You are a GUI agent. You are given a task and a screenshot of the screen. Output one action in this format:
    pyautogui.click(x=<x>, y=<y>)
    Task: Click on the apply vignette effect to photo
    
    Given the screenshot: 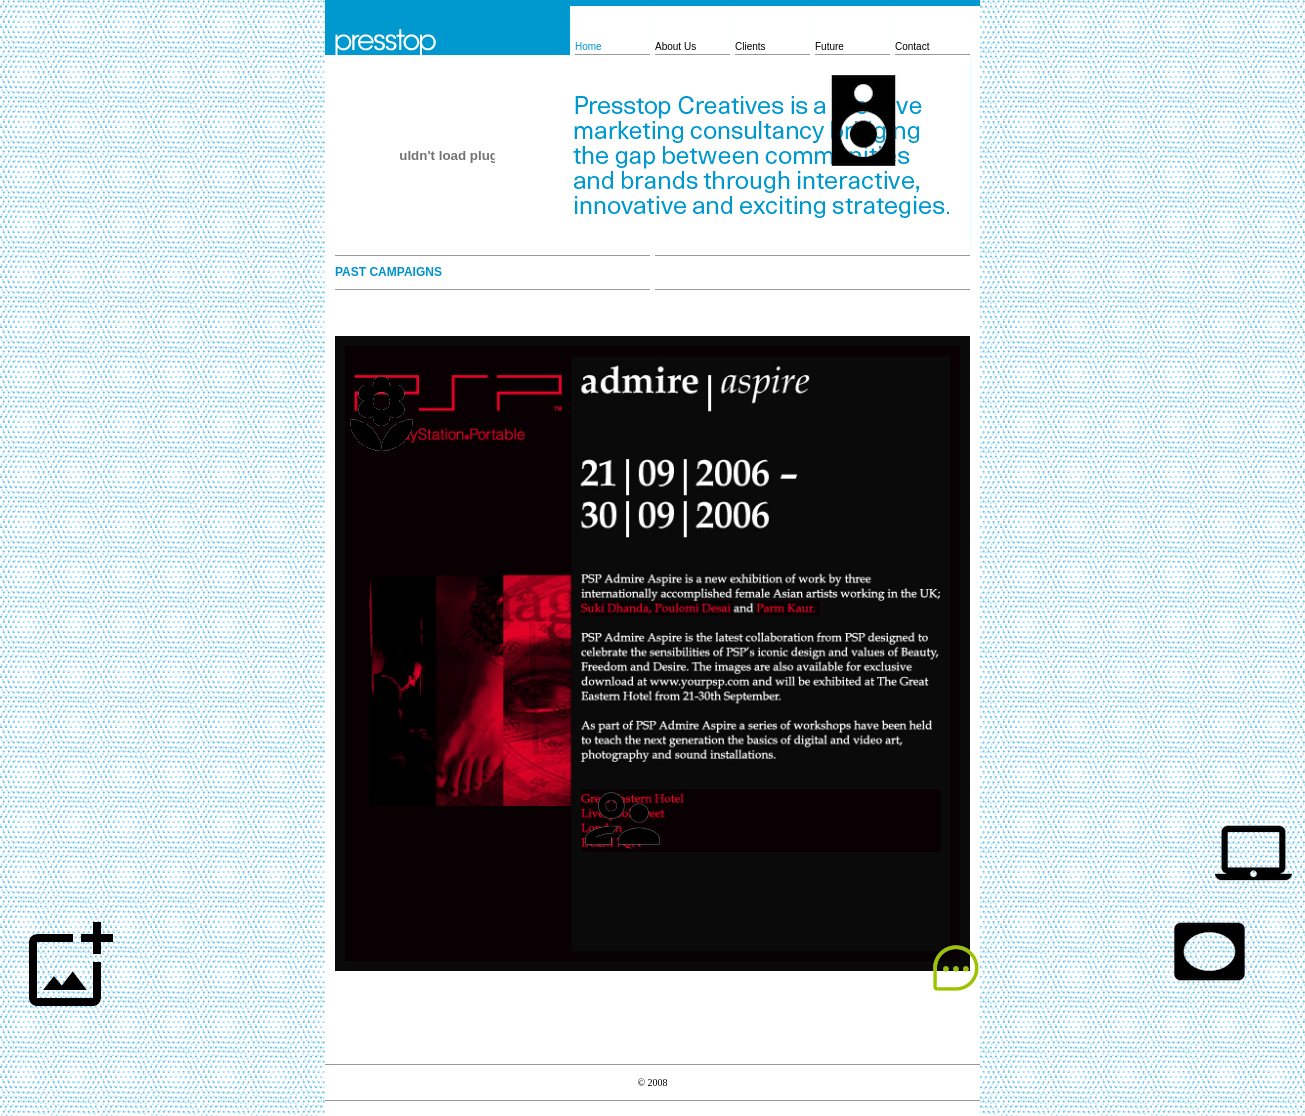 What is the action you would take?
    pyautogui.click(x=1209, y=951)
    